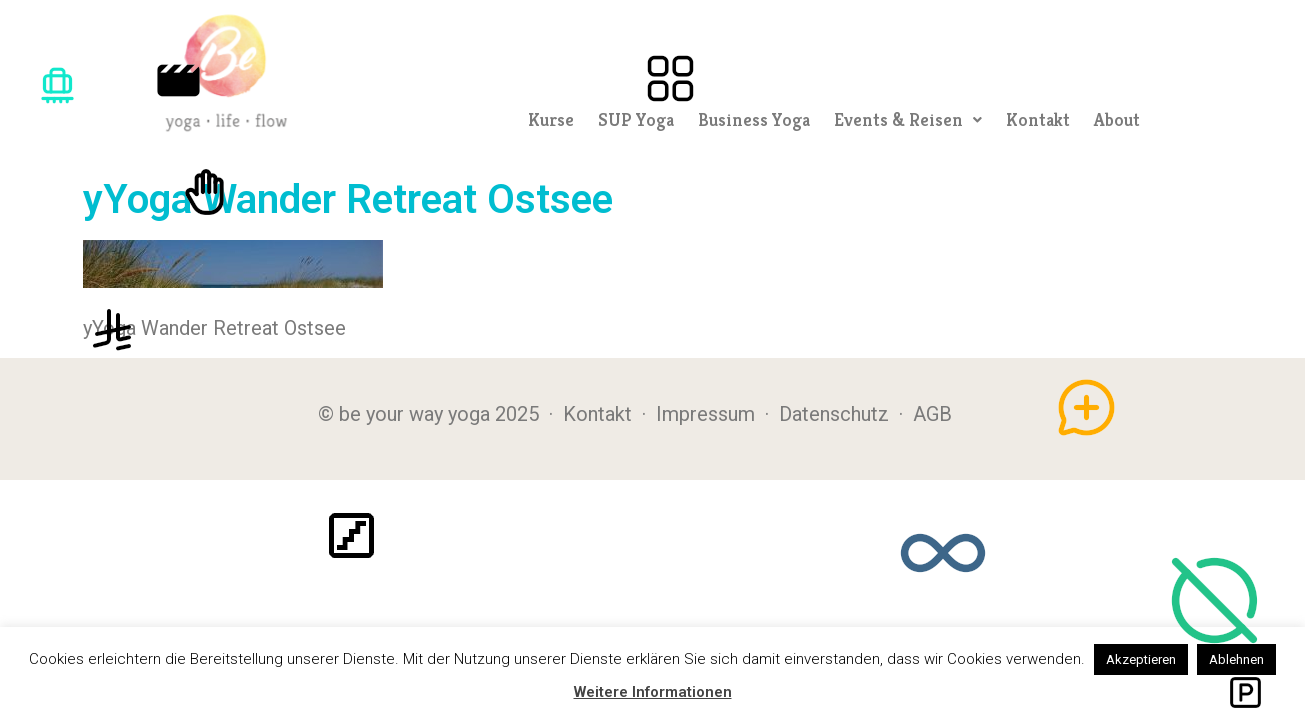 The height and width of the screenshot is (720, 1305). What do you see at coordinates (57, 85) in the screenshot?
I see `track baggage claim status` at bounding box center [57, 85].